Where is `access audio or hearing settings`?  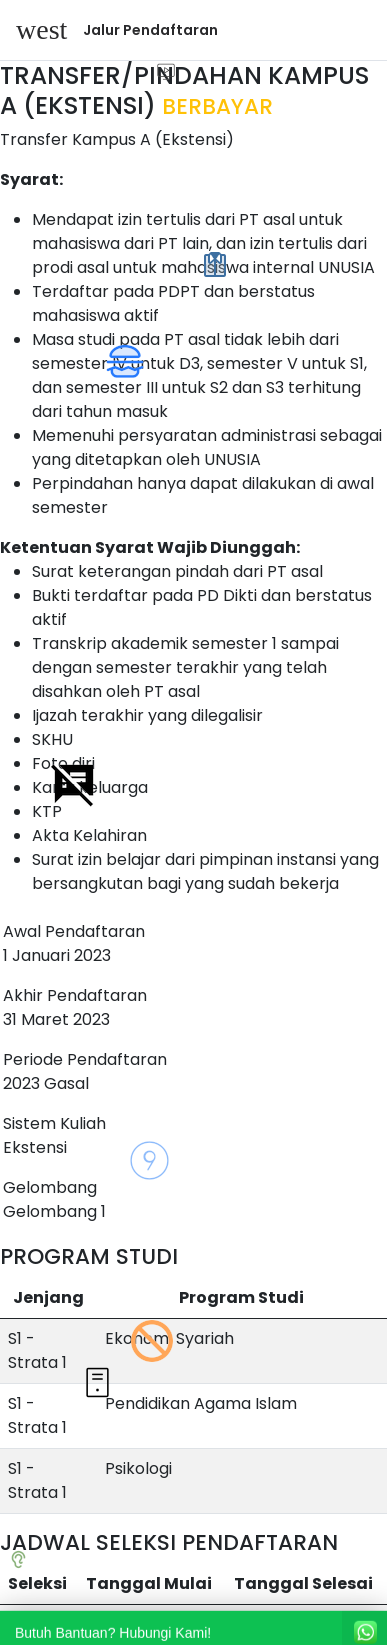
access audio or hearing settings is located at coordinates (18, 1559).